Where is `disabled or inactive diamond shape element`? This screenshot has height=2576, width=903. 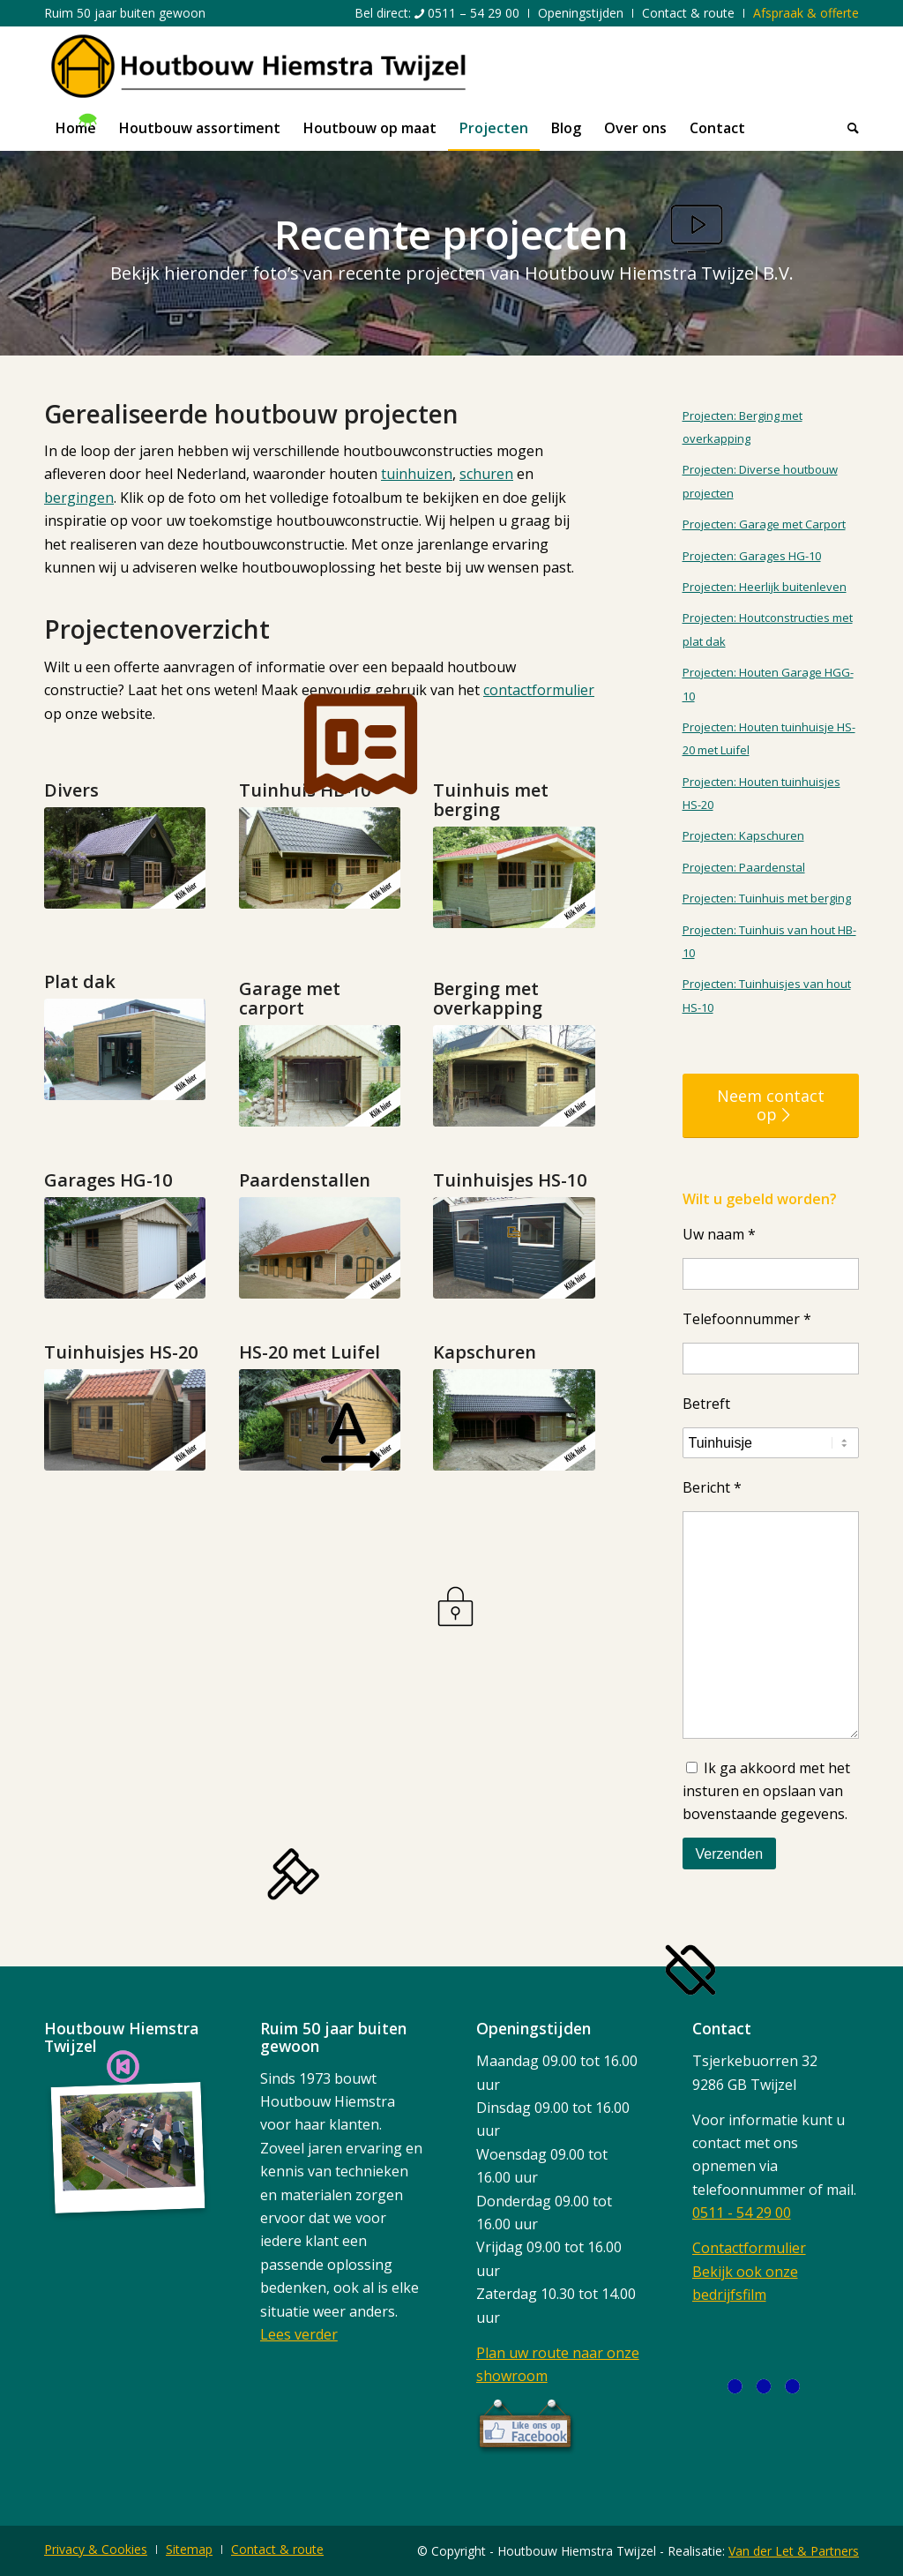 disabled or inactive diamond shape element is located at coordinates (690, 1970).